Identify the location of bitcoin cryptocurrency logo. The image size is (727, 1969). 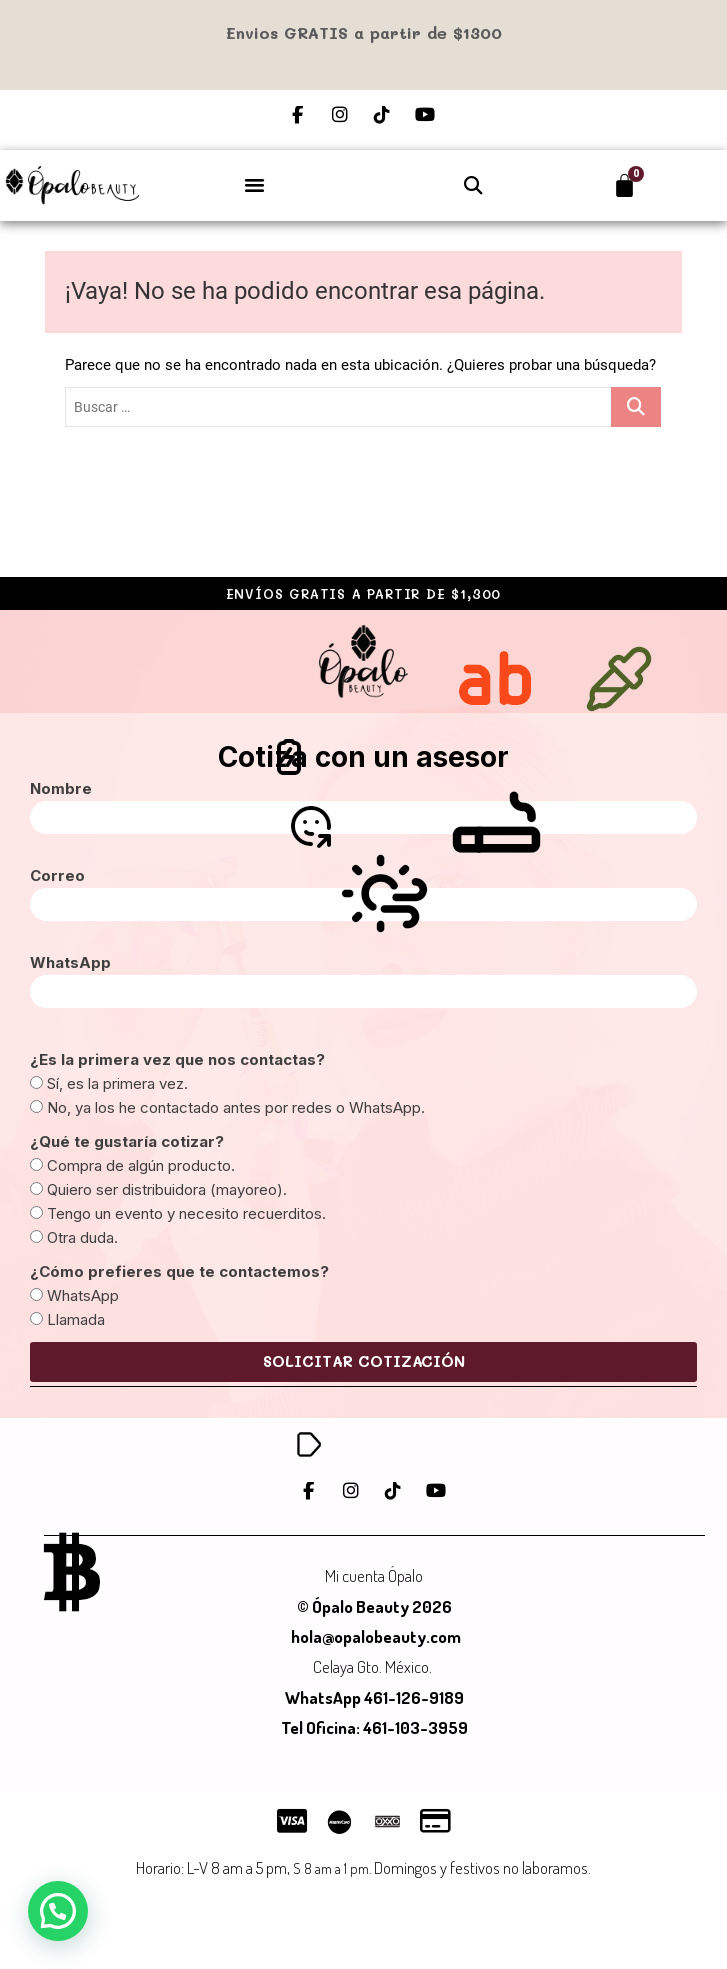
(72, 1572).